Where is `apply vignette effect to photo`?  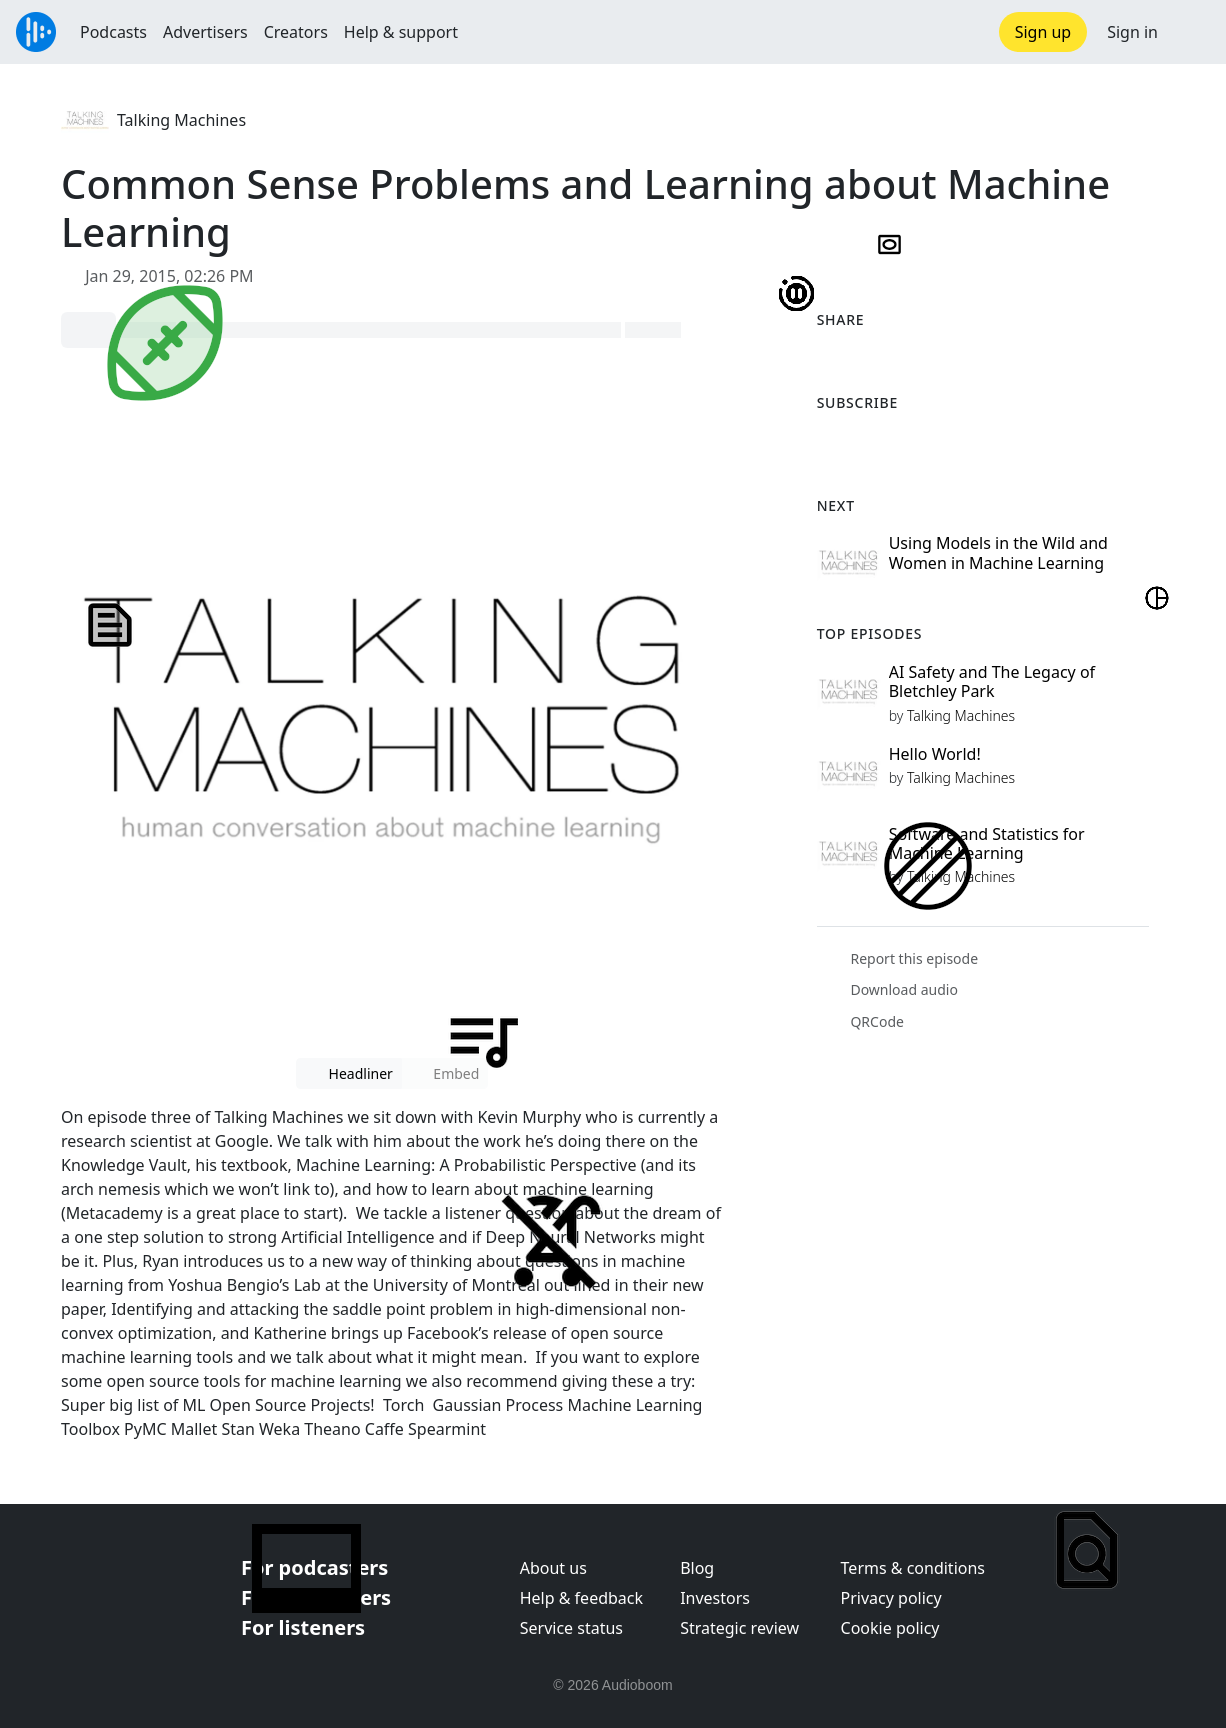 apply vignette effect to photo is located at coordinates (889, 244).